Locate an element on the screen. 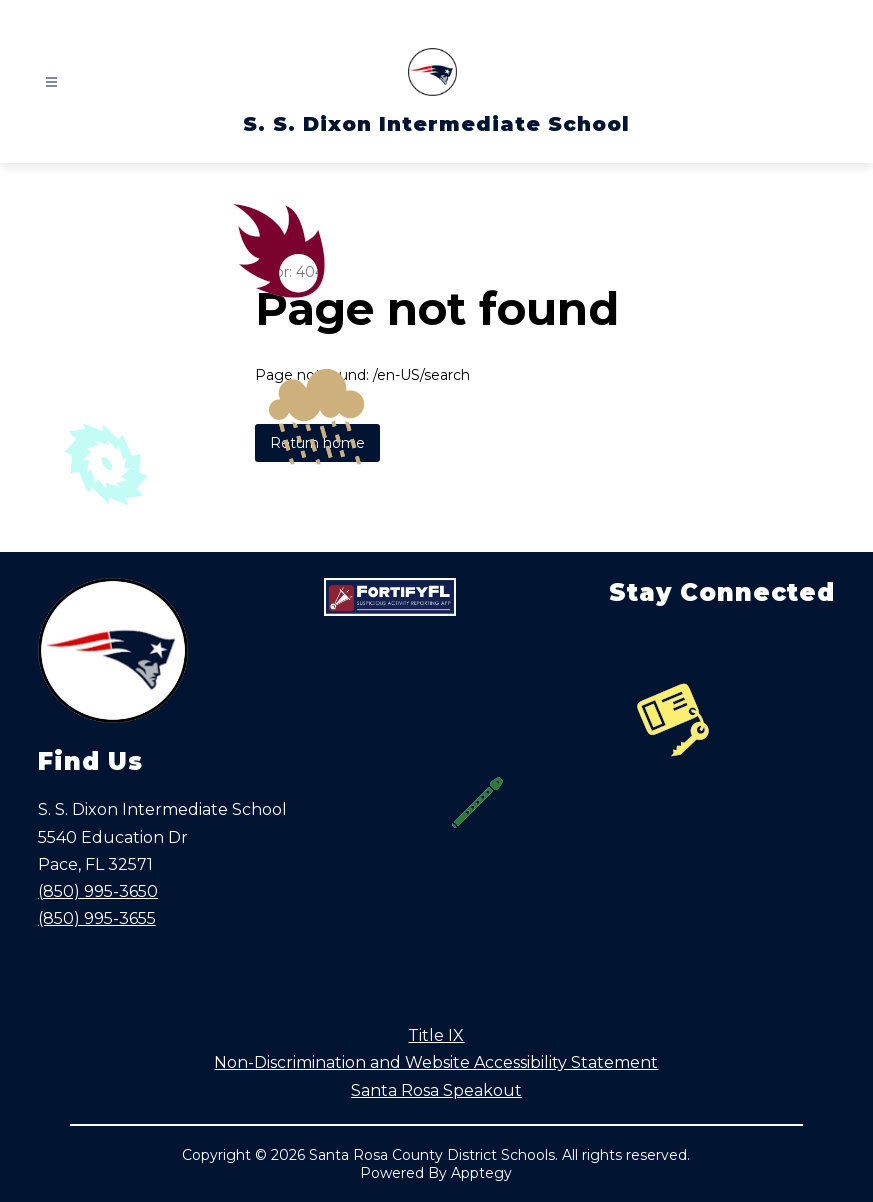 The image size is (873, 1202). indicates rainy weather conditions is located at coordinates (316, 416).